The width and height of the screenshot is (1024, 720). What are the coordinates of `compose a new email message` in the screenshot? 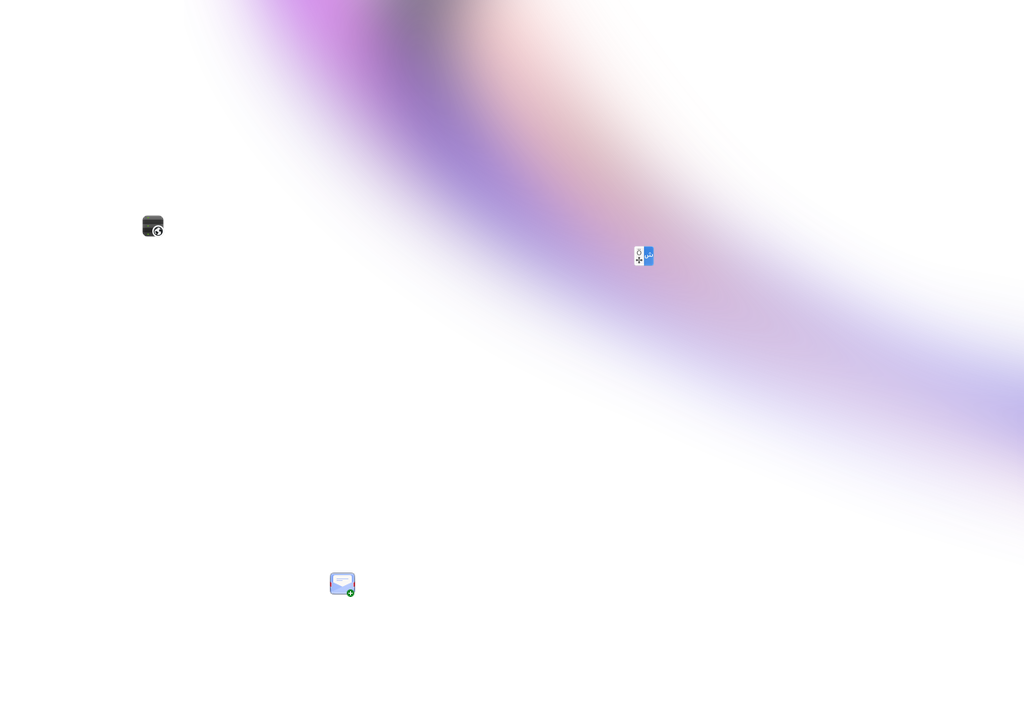 It's located at (342, 583).